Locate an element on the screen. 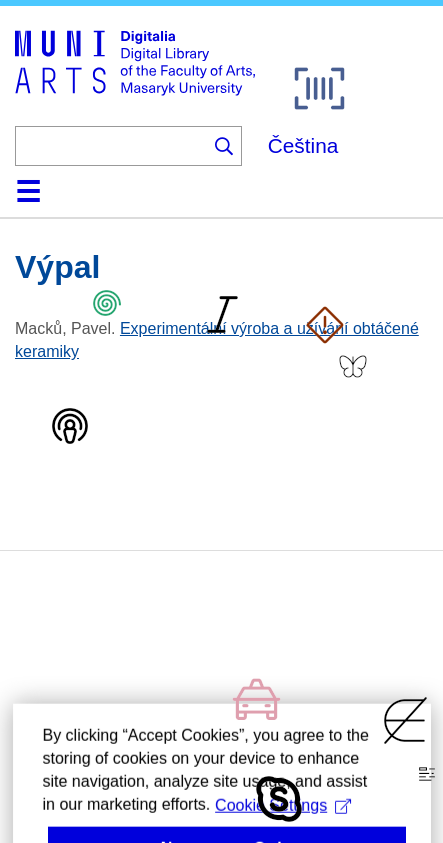 The image size is (443, 843). indicates loading or processing in progress is located at coordinates (105, 302).